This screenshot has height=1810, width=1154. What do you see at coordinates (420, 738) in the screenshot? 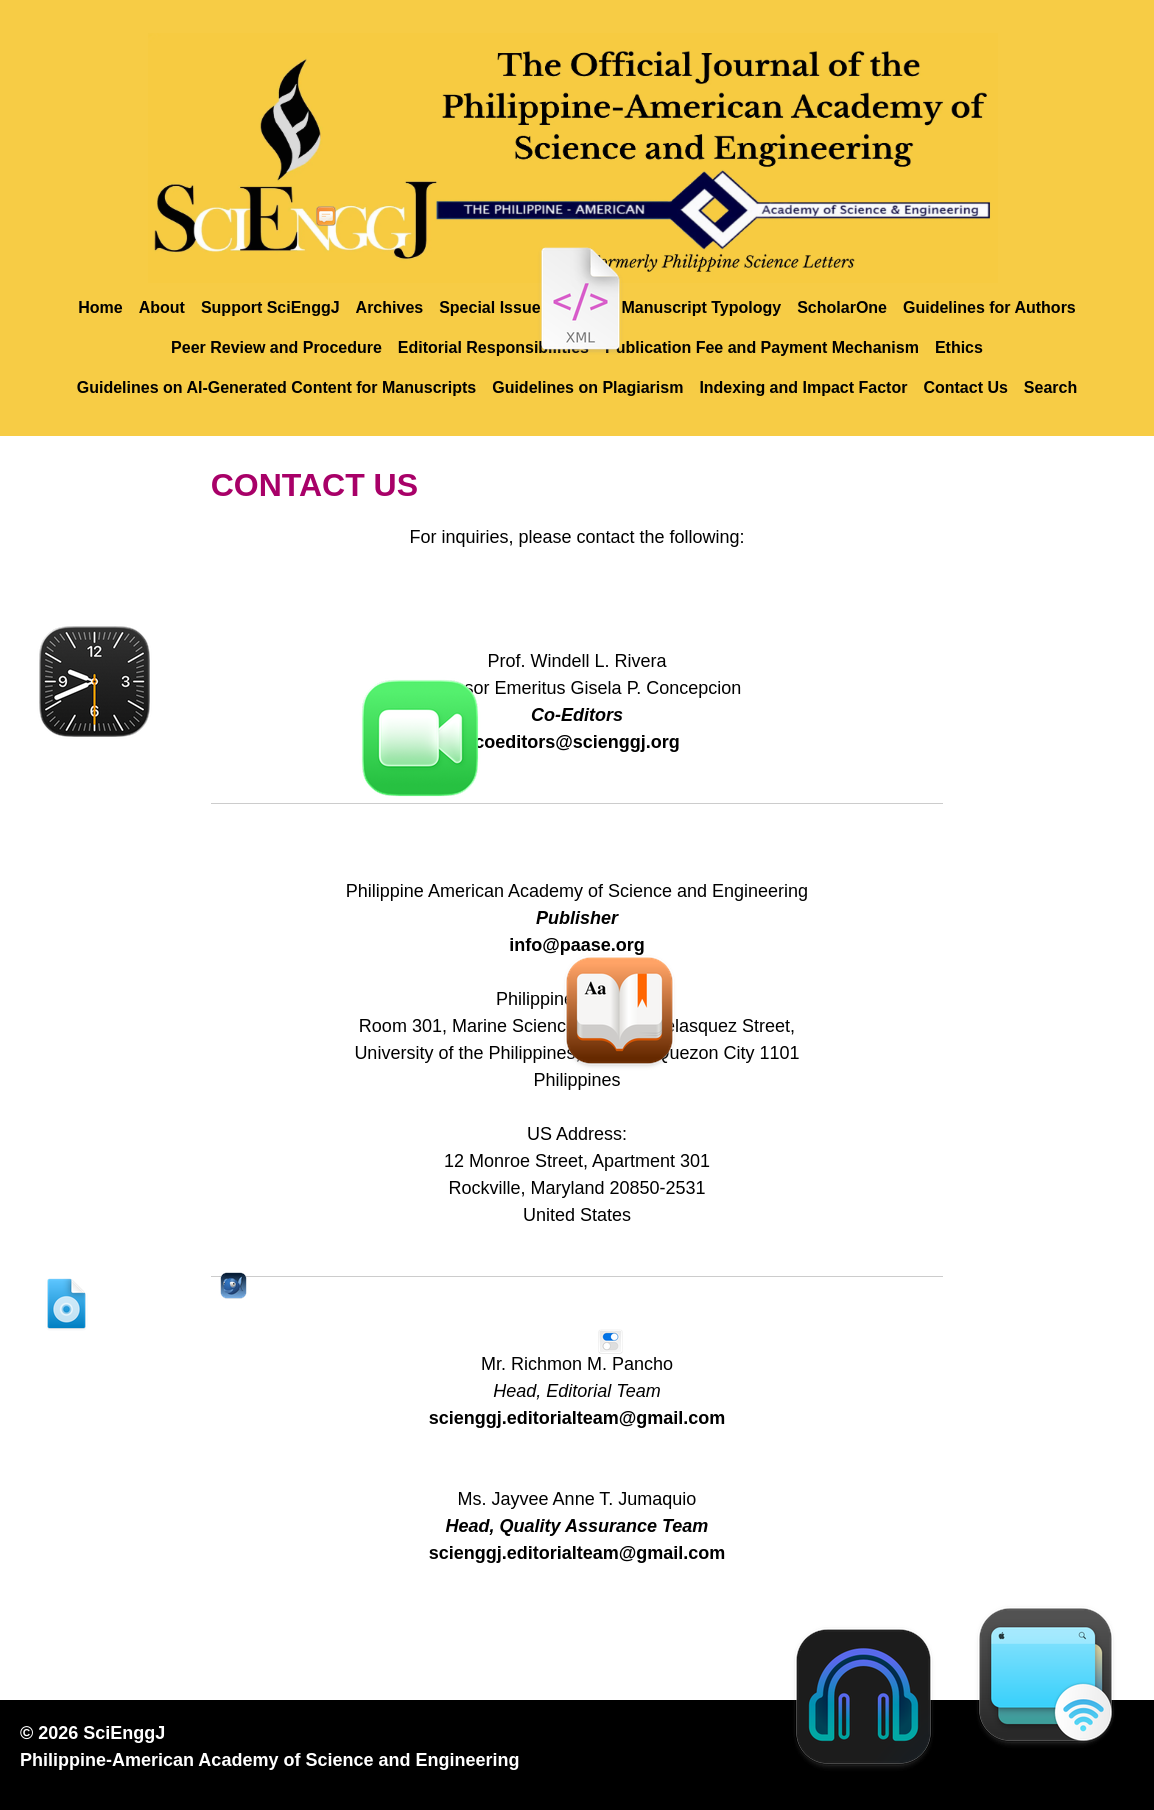
I see `open FaceTime to start a video call` at bounding box center [420, 738].